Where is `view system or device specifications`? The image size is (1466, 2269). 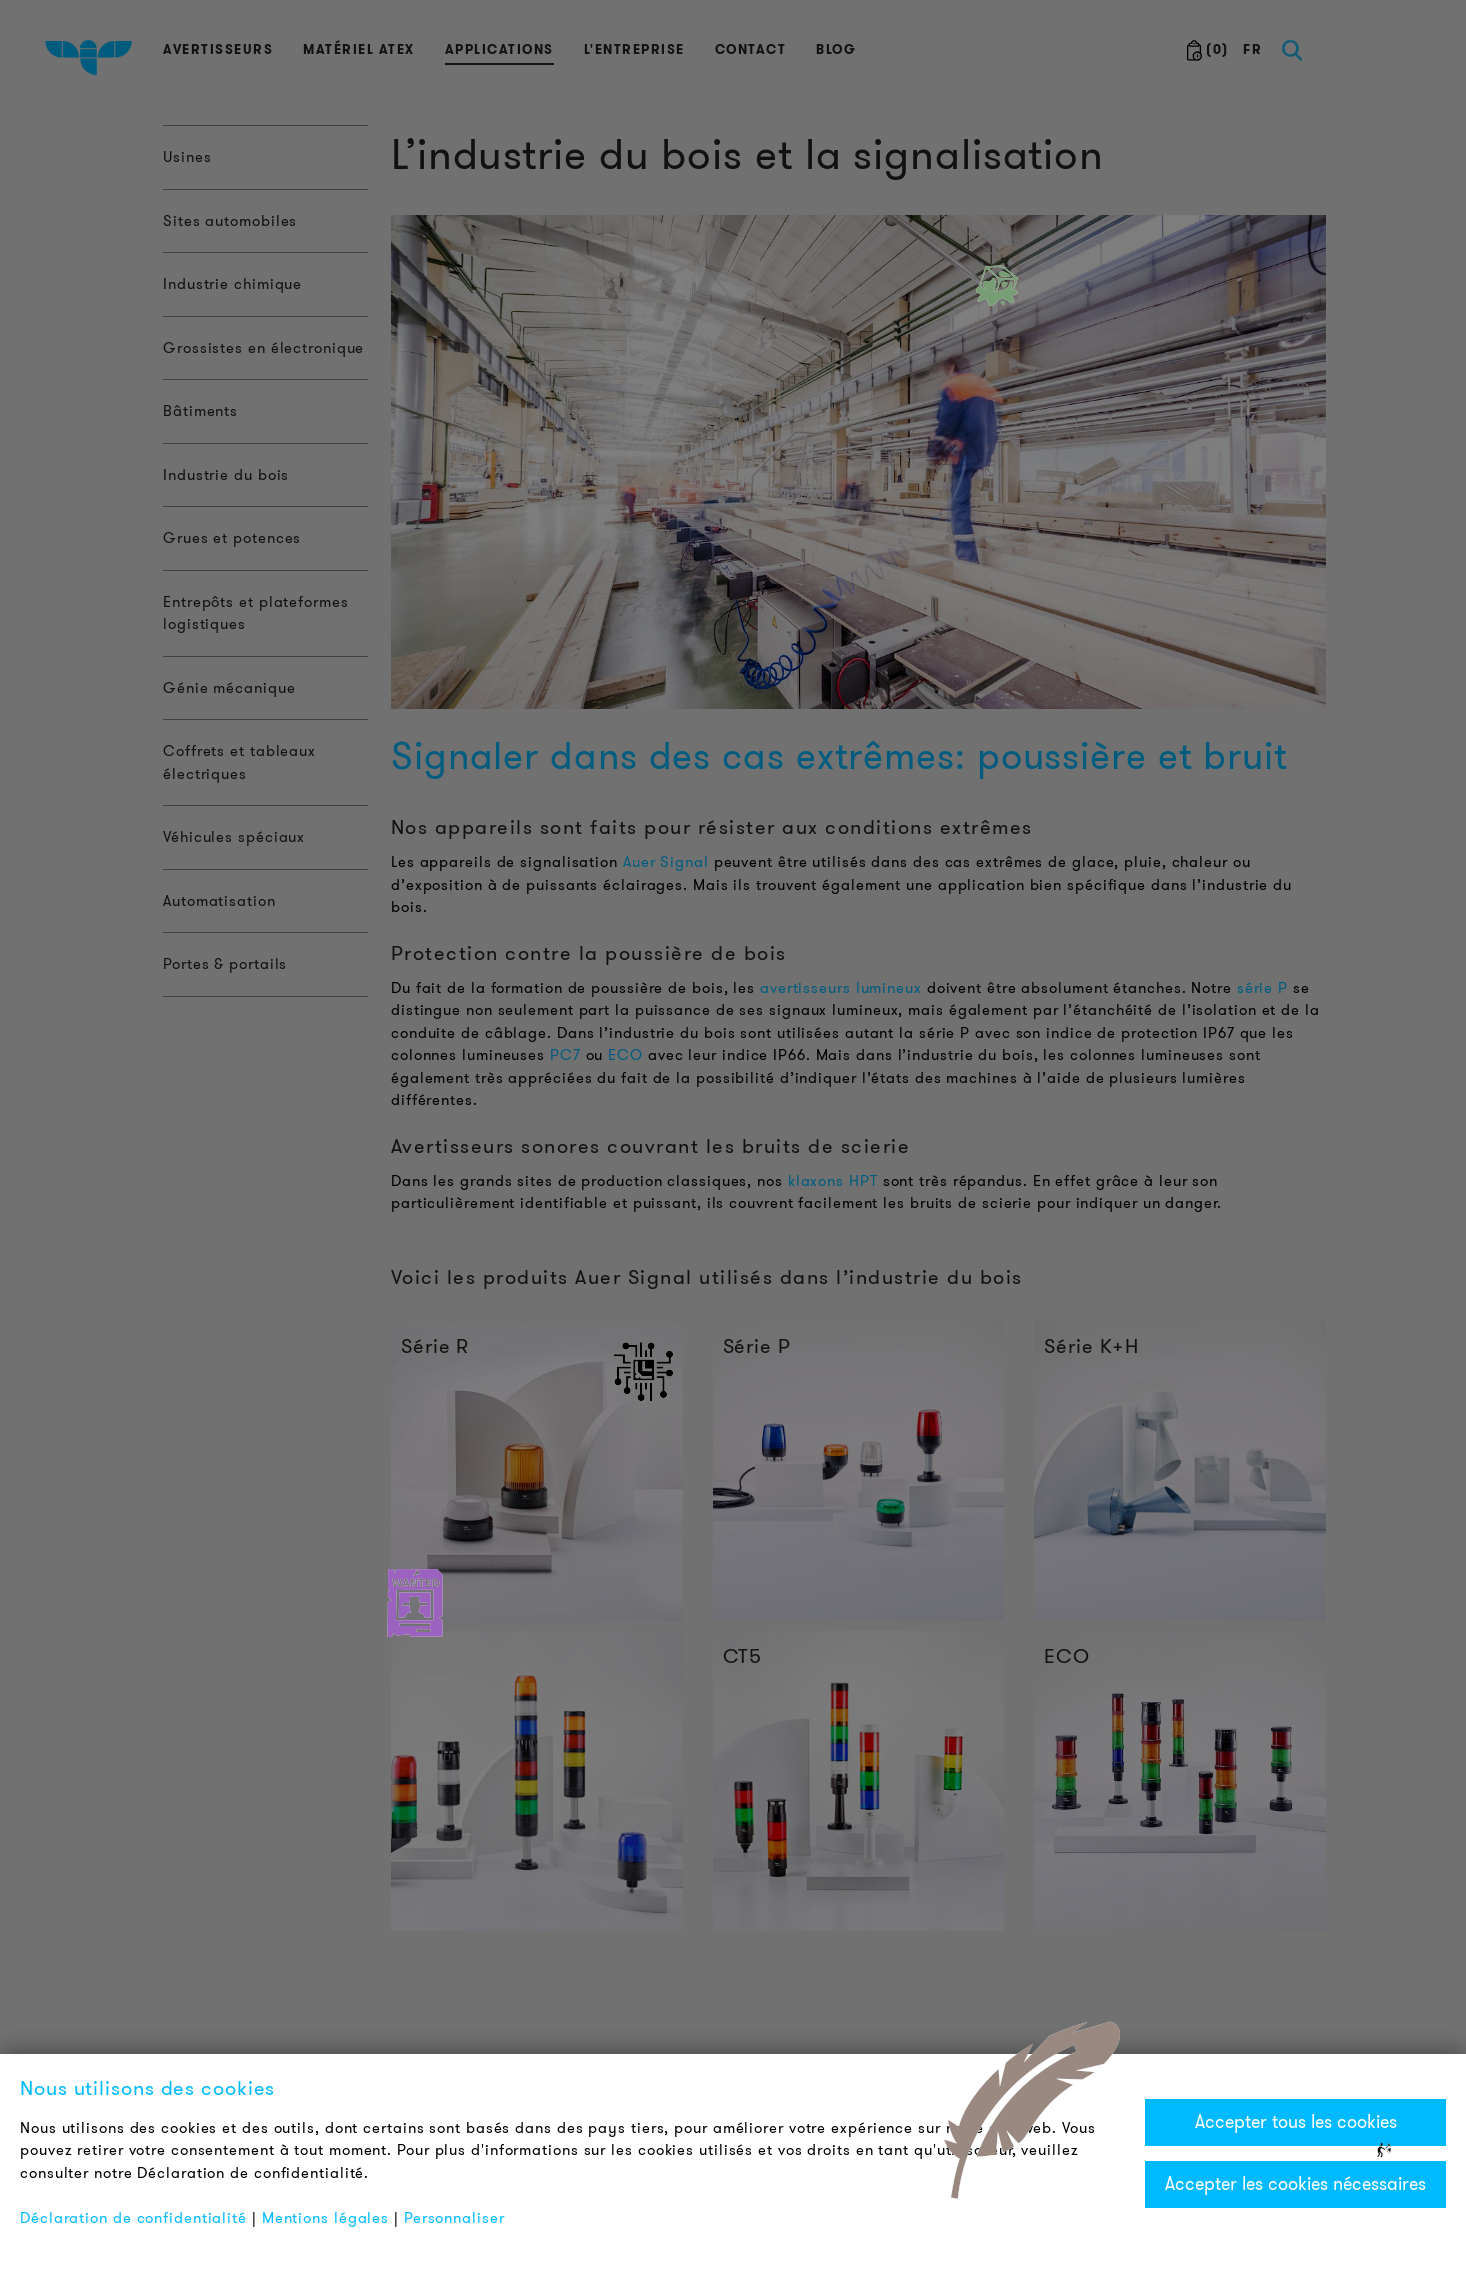 view system or device specifications is located at coordinates (643, 1371).